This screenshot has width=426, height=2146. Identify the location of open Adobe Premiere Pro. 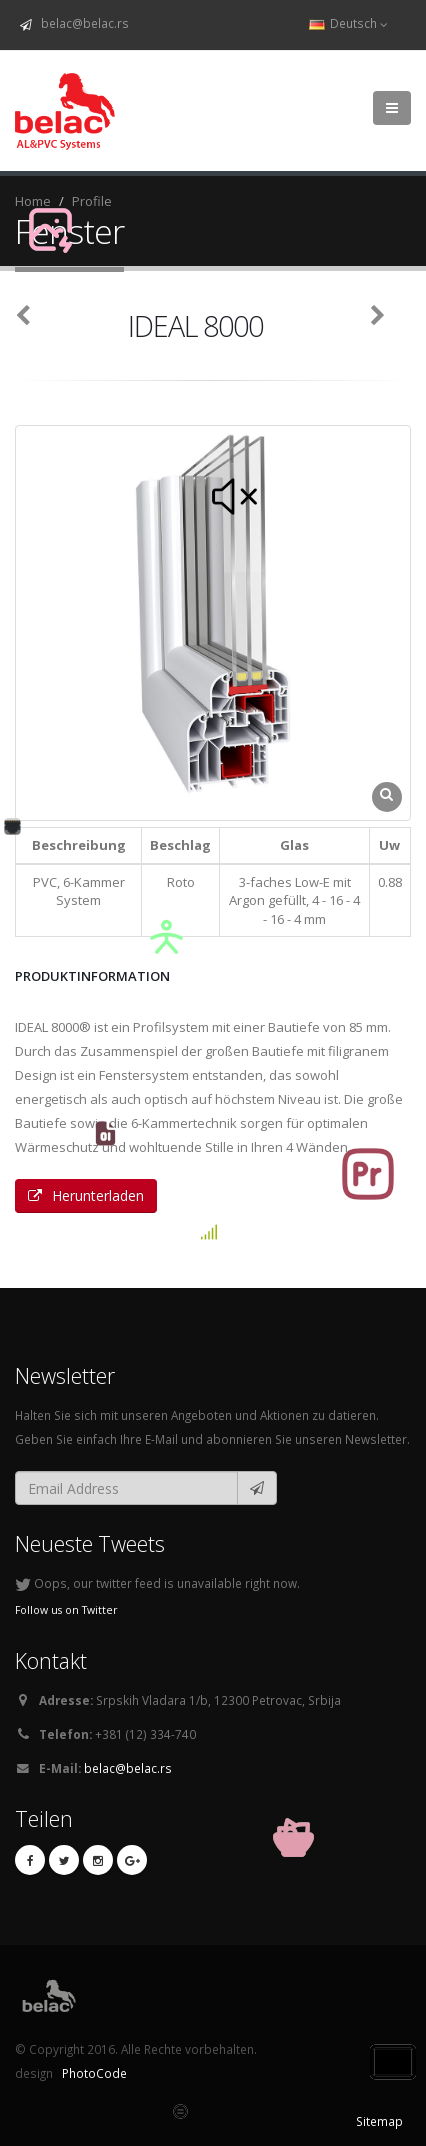
(368, 1174).